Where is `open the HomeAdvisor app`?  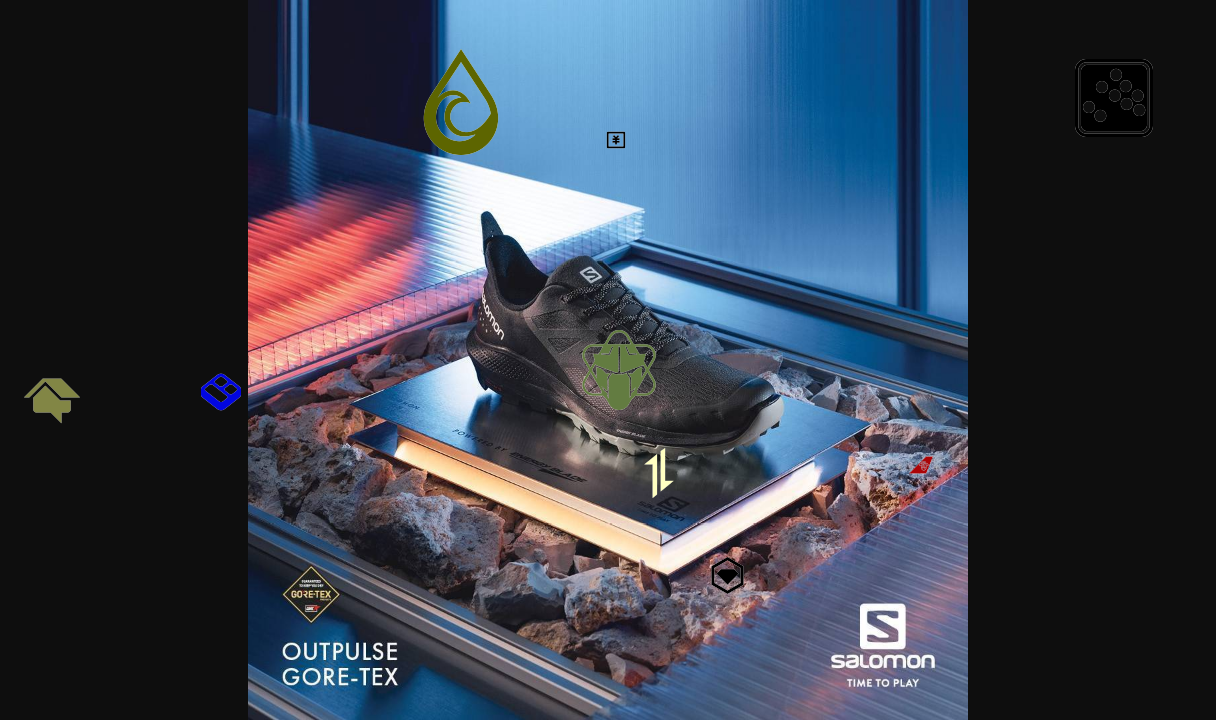
open the HomeAdvisor app is located at coordinates (52, 401).